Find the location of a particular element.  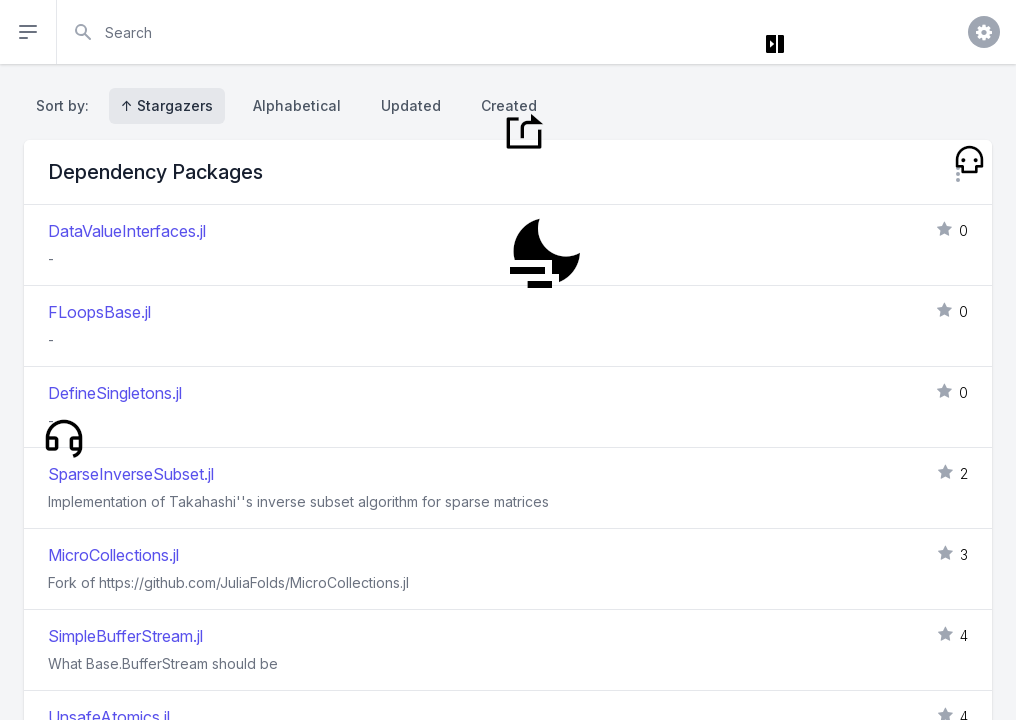

share content to another app or platform is located at coordinates (524, 133).